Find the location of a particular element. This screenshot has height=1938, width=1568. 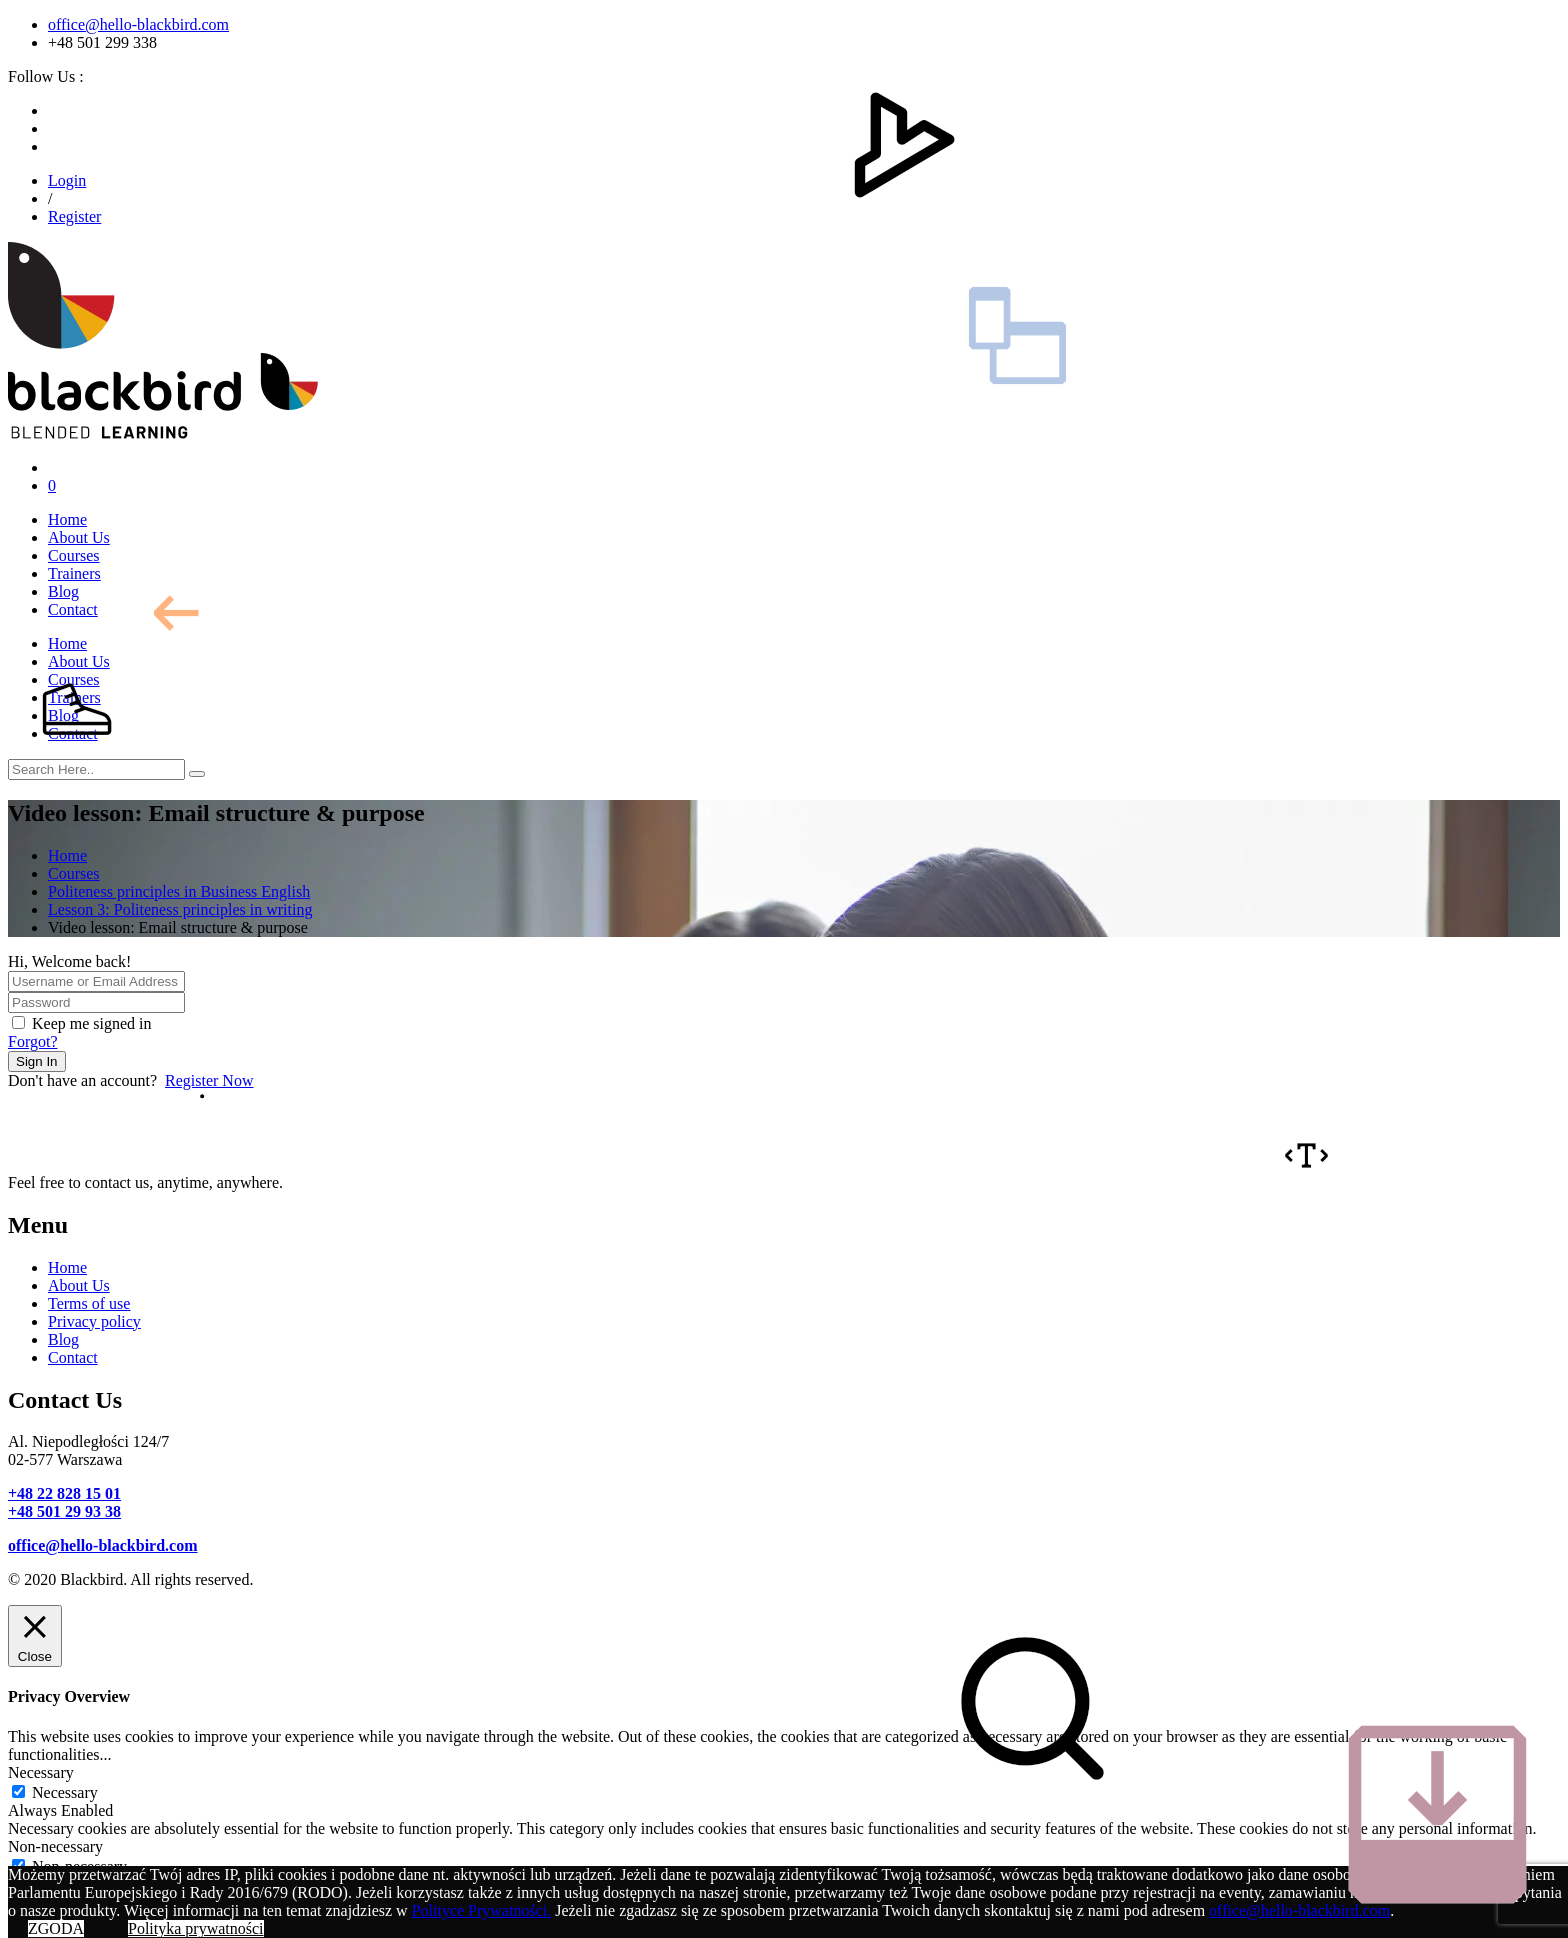

search for content or items is located at coordinates (1032, 1708).